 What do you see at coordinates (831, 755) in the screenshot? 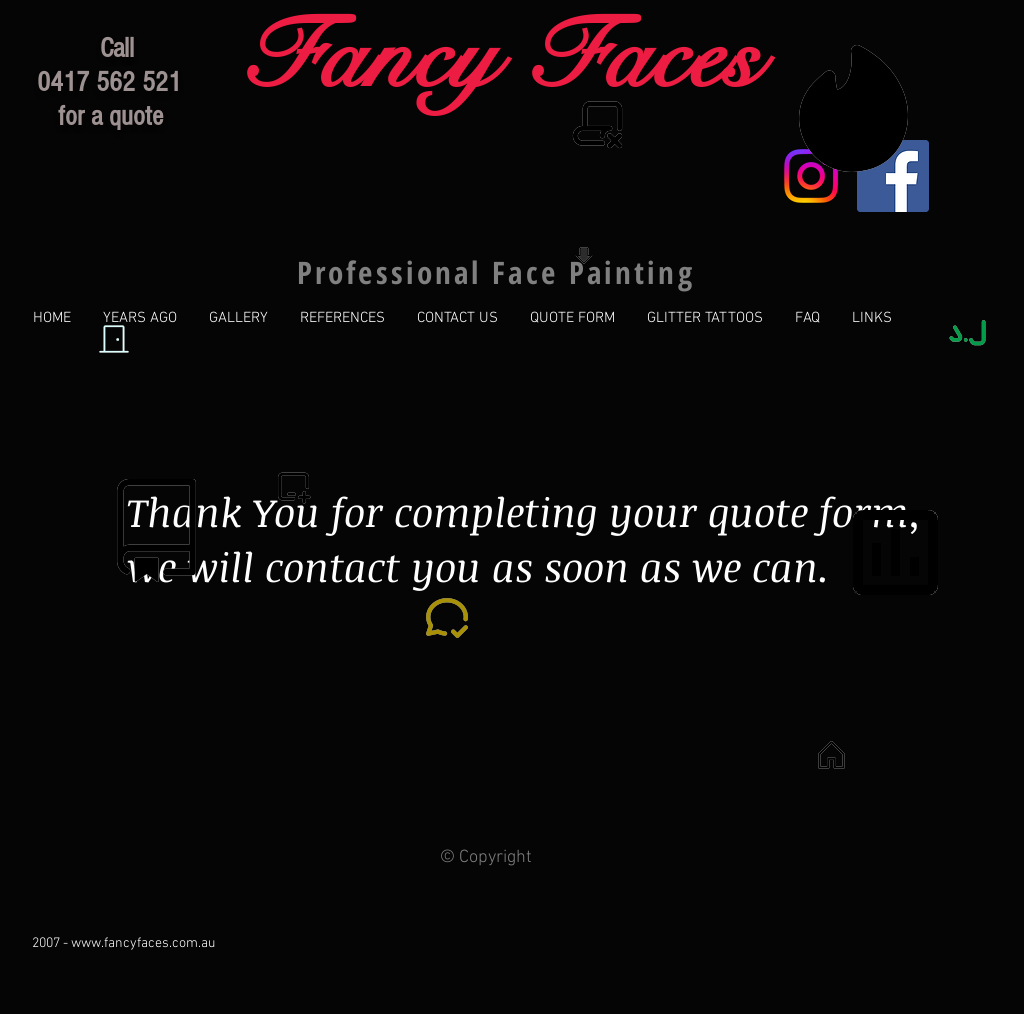
I see `navigate to home screen` at bounding box center [831, 755].